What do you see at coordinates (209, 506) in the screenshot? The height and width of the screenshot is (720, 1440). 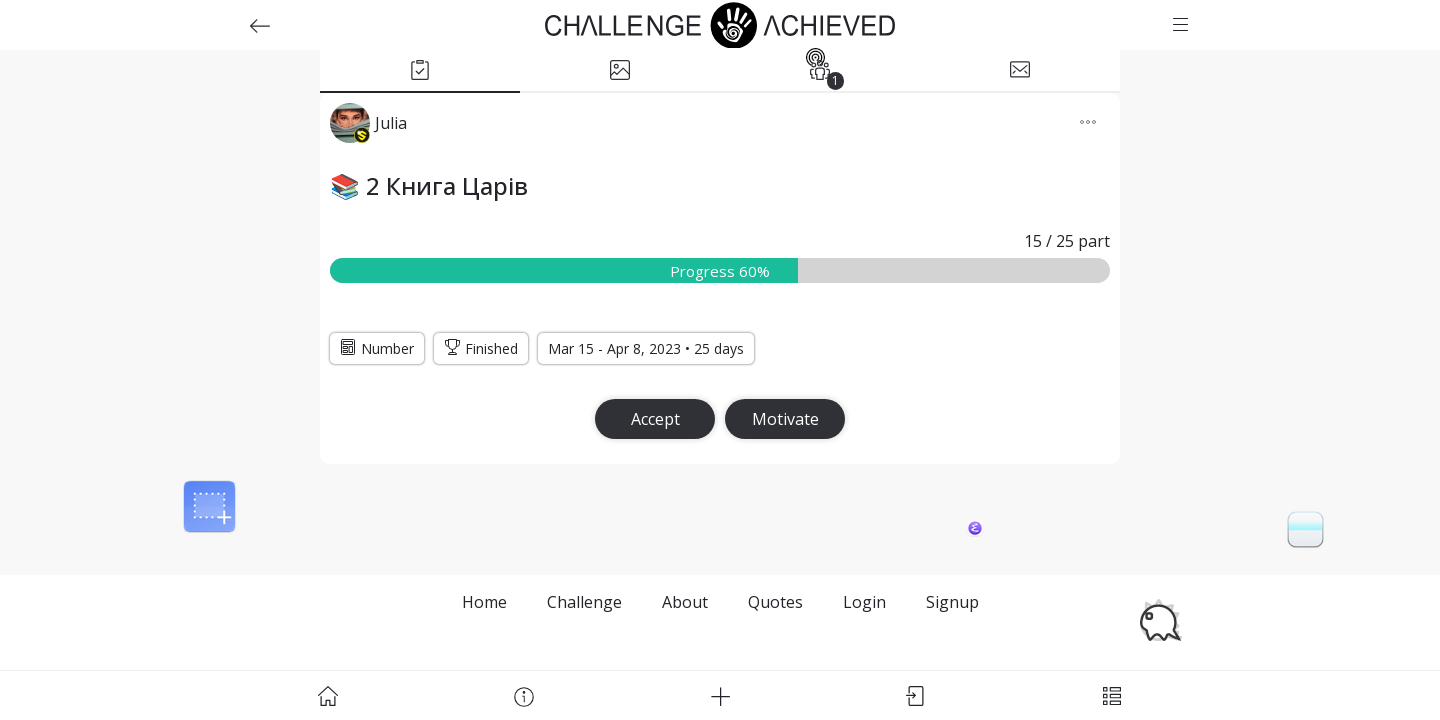 I see `take a screenshot` at bounding box center [209, 506].